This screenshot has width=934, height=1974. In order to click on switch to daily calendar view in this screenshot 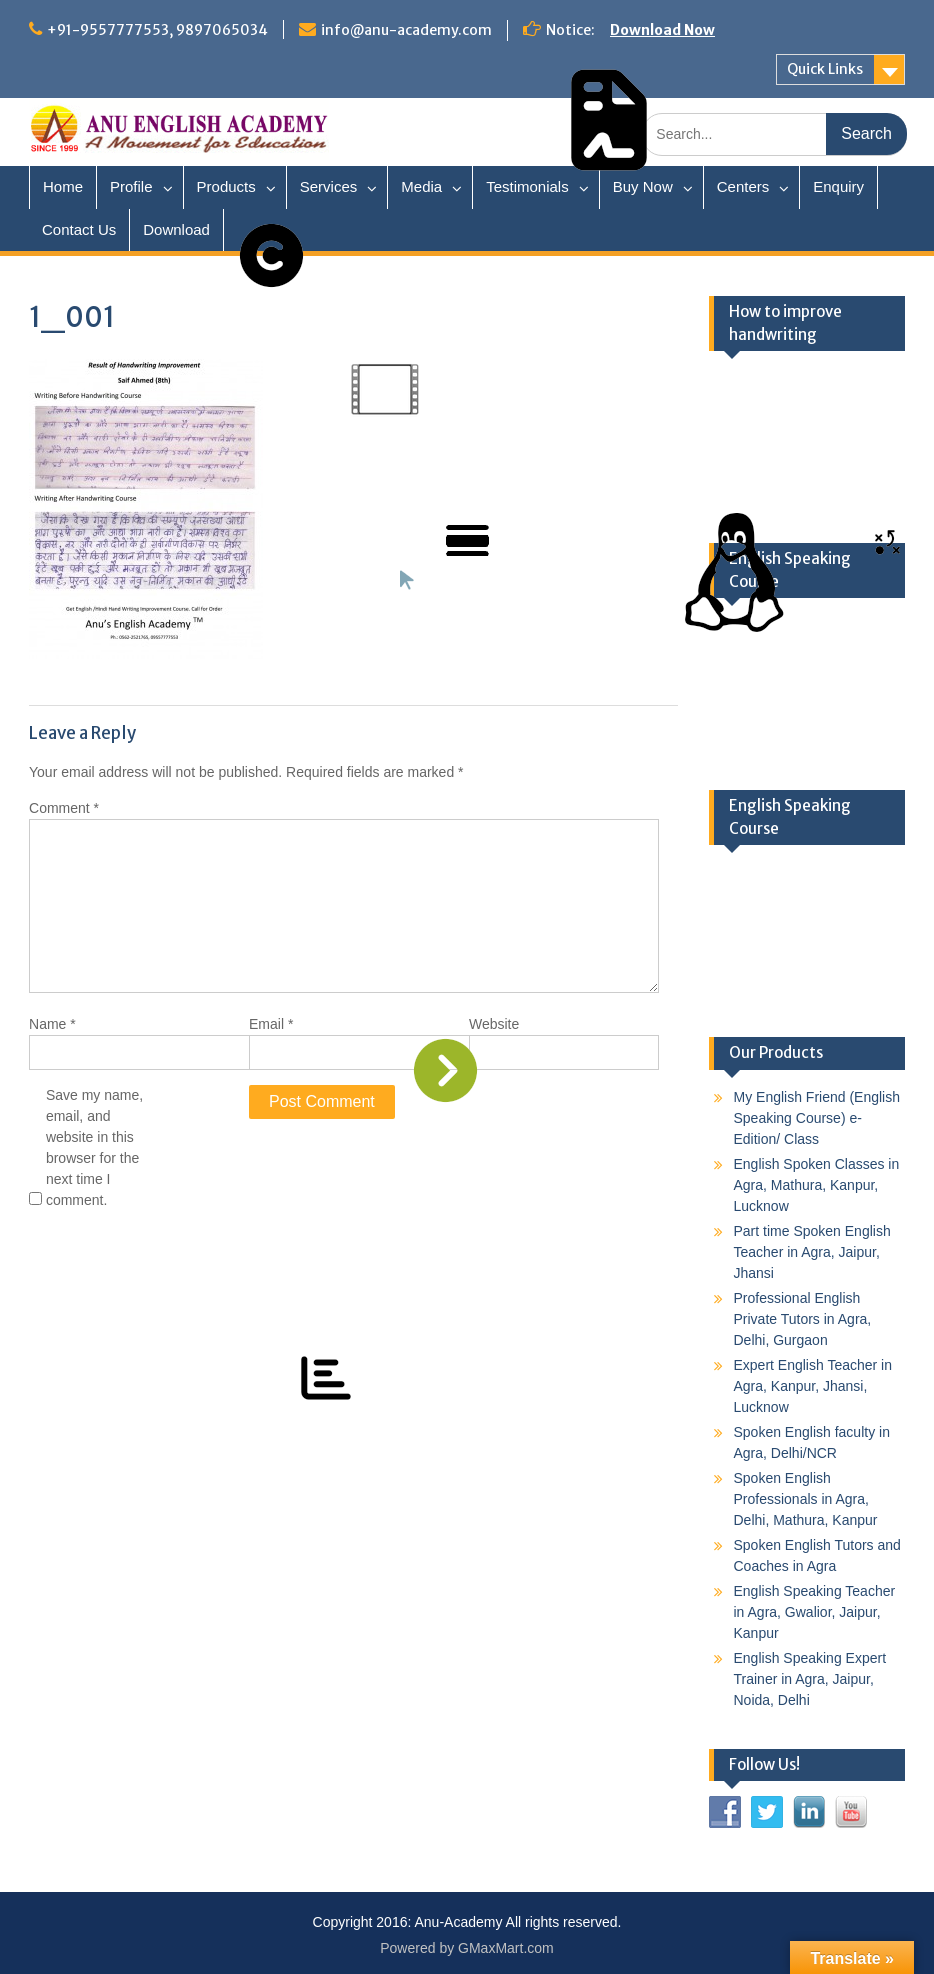, I will do `click(467, 539)`.